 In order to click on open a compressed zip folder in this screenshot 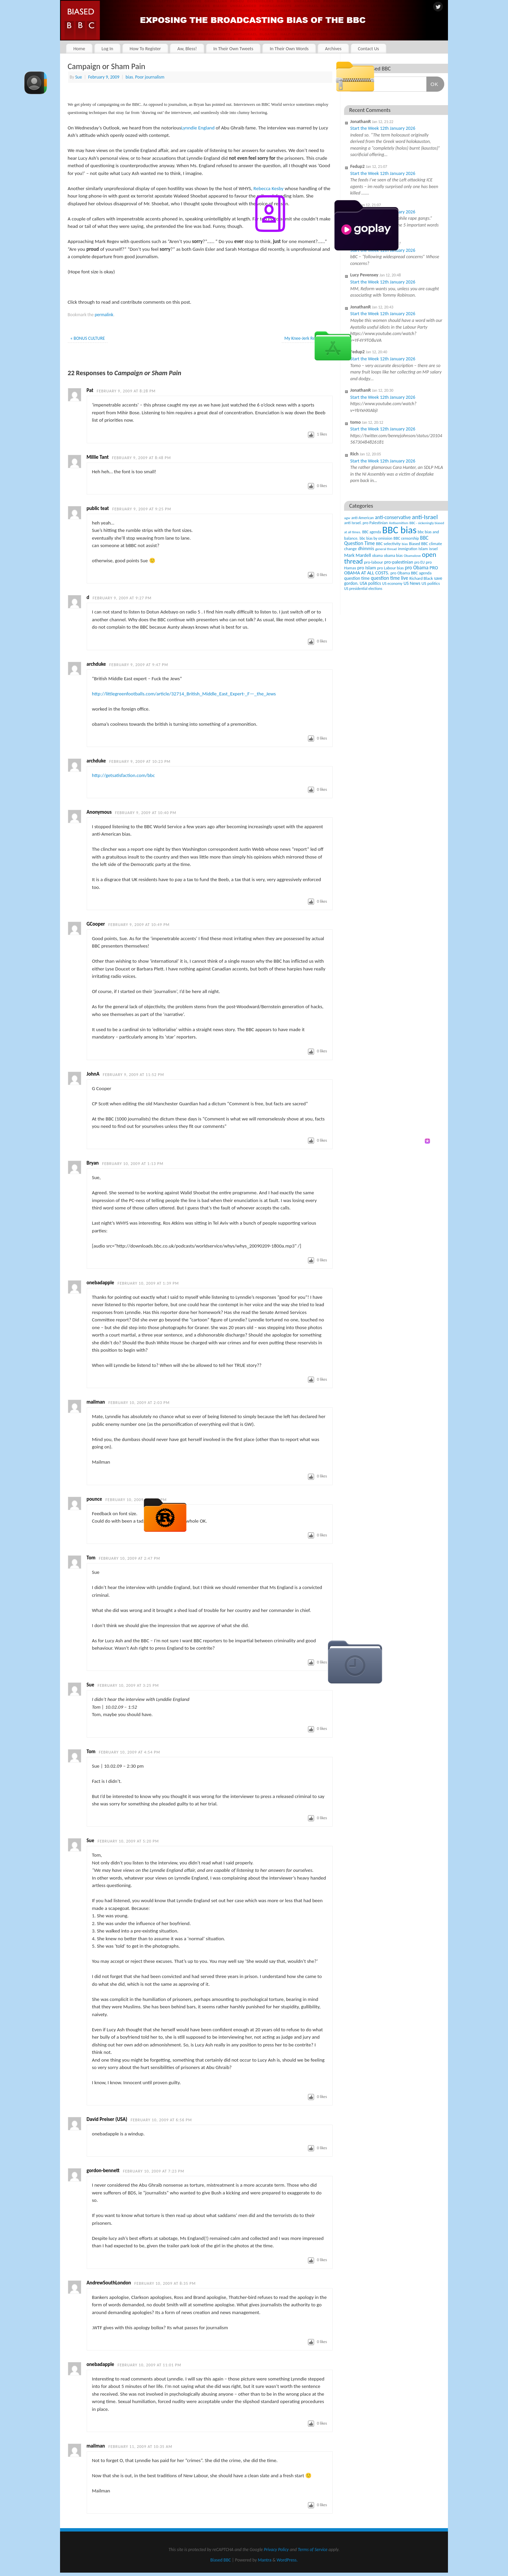, I will do `click(355, 78)`.